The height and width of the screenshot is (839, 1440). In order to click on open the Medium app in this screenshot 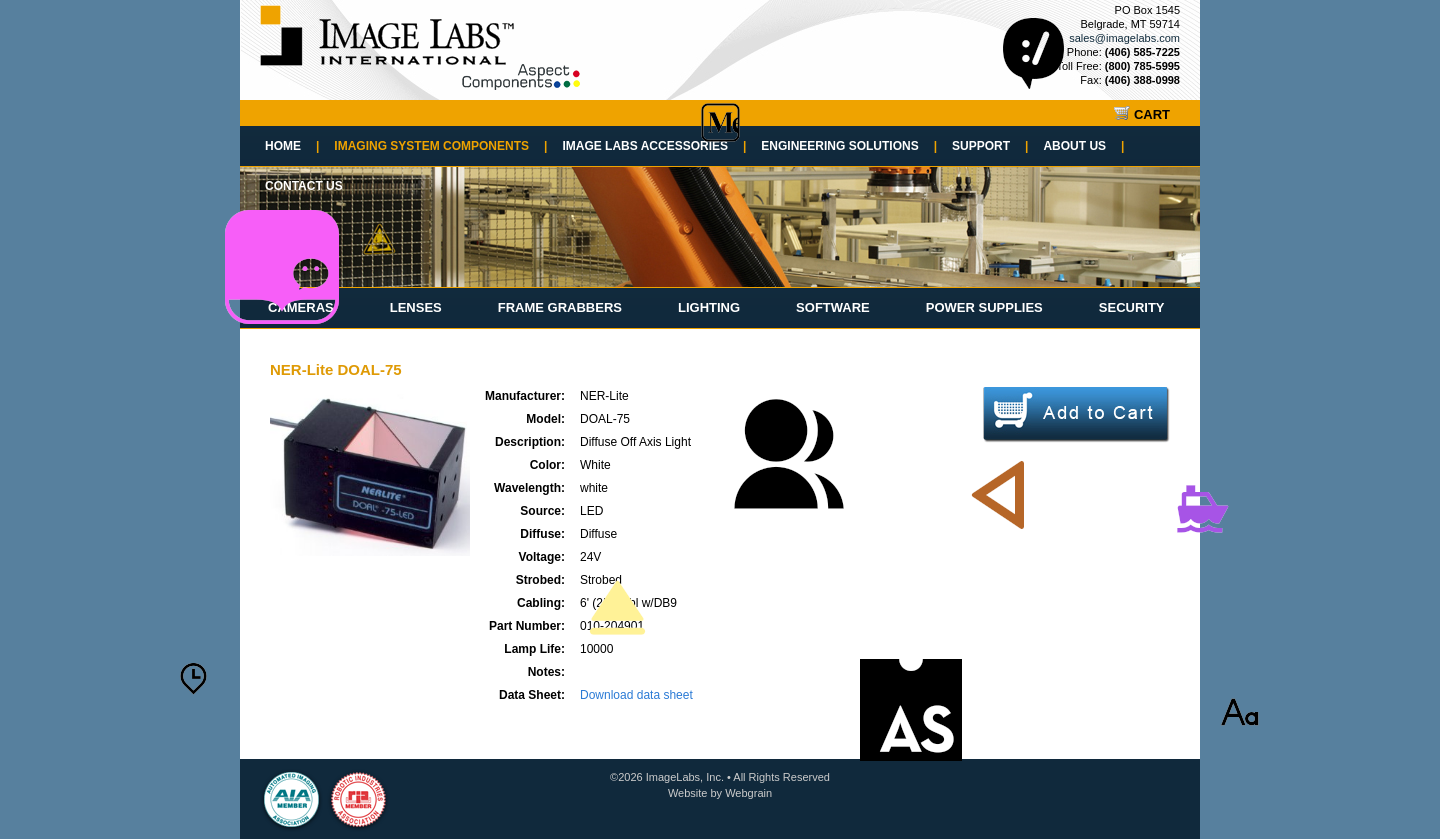, I will do `click(720, 122)`.